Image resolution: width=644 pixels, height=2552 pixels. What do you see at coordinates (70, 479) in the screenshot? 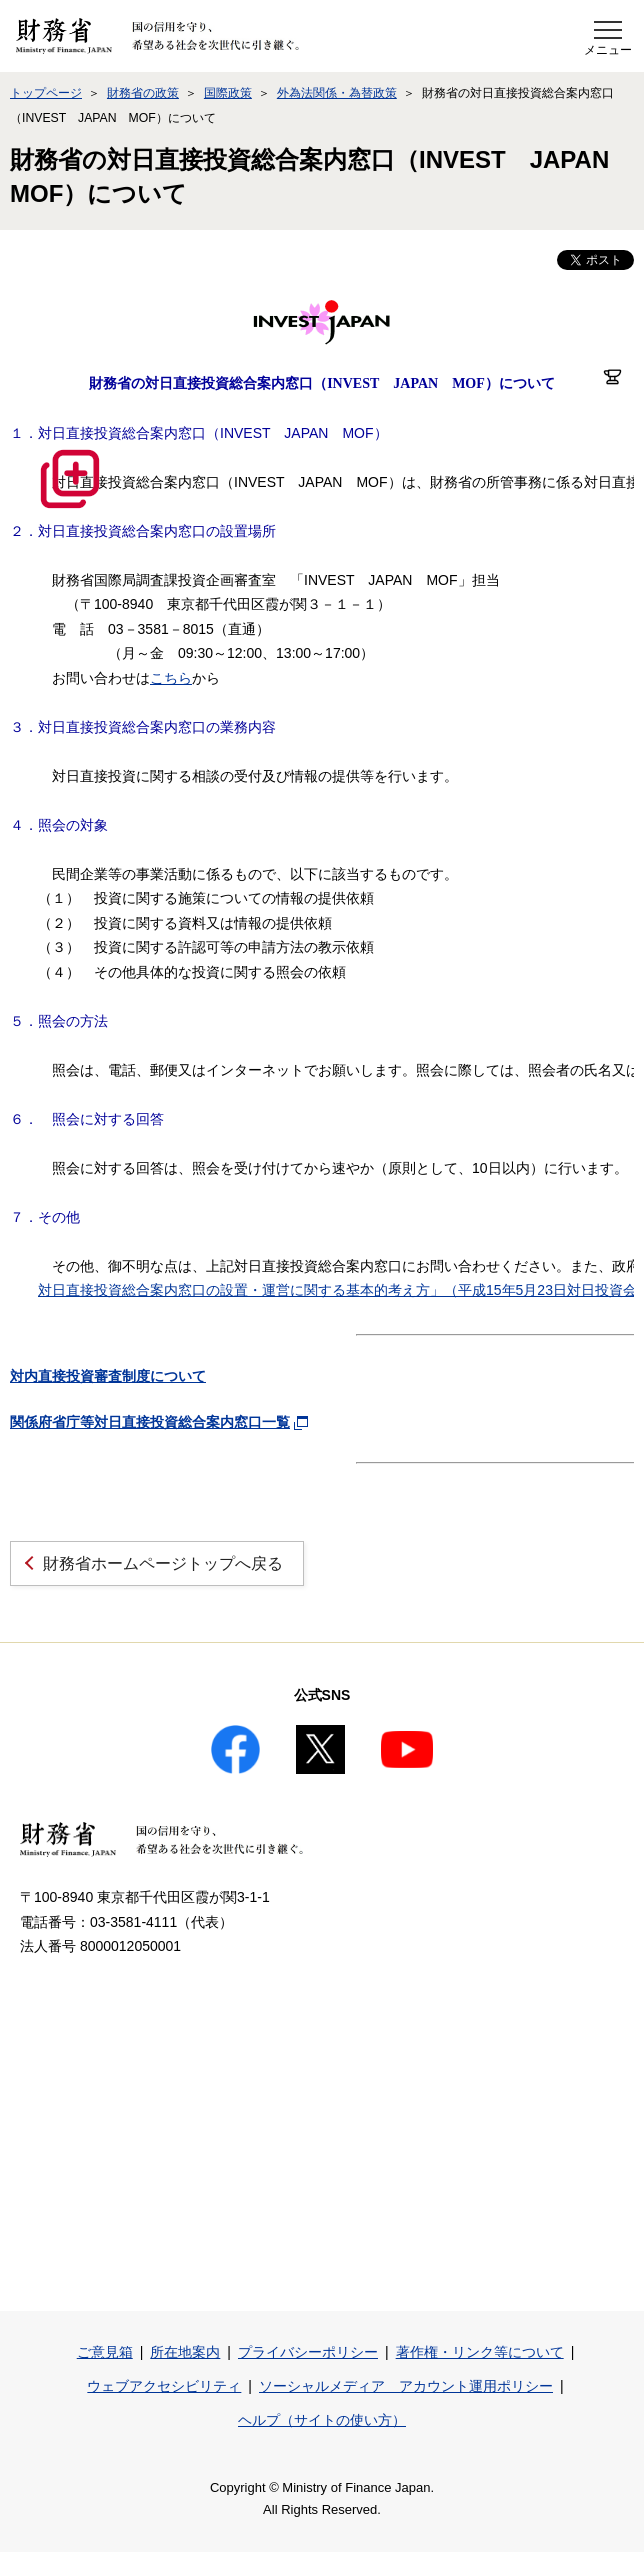
I see `add a new item to your library` at bounding box center [70, 479].